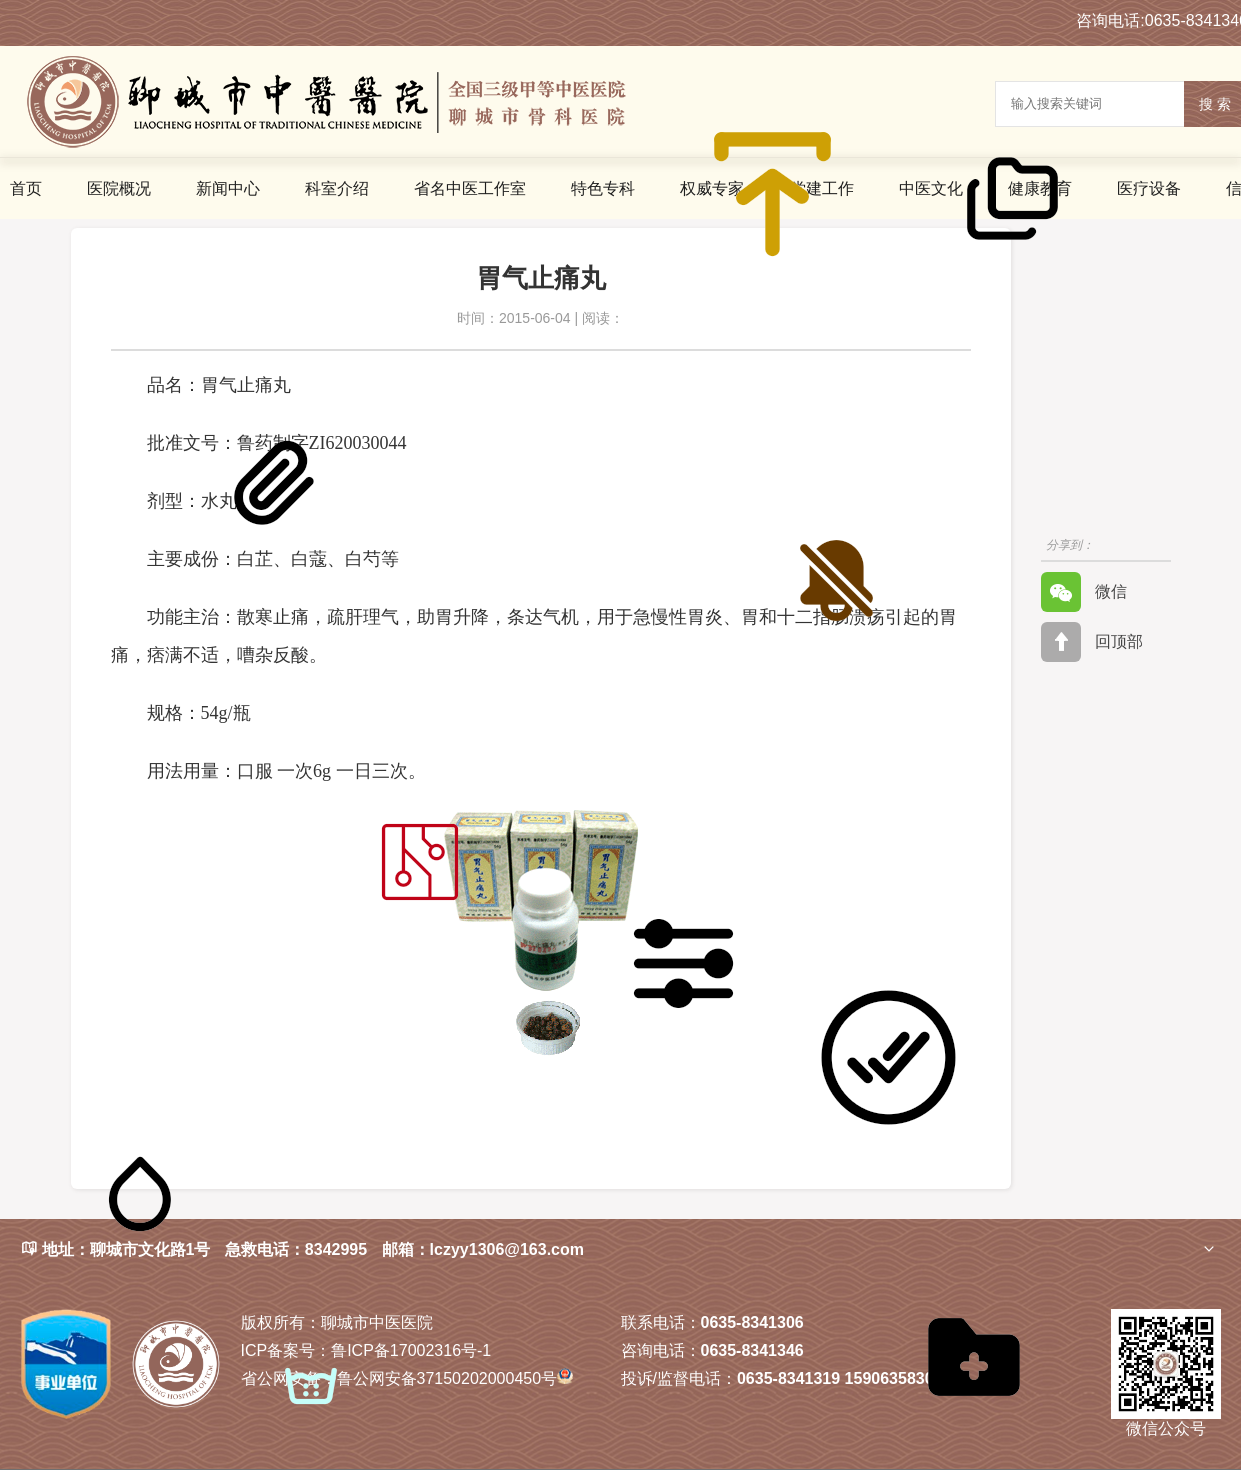  I want to click on wash at medium-high temperature setting, so click(311, 1386).